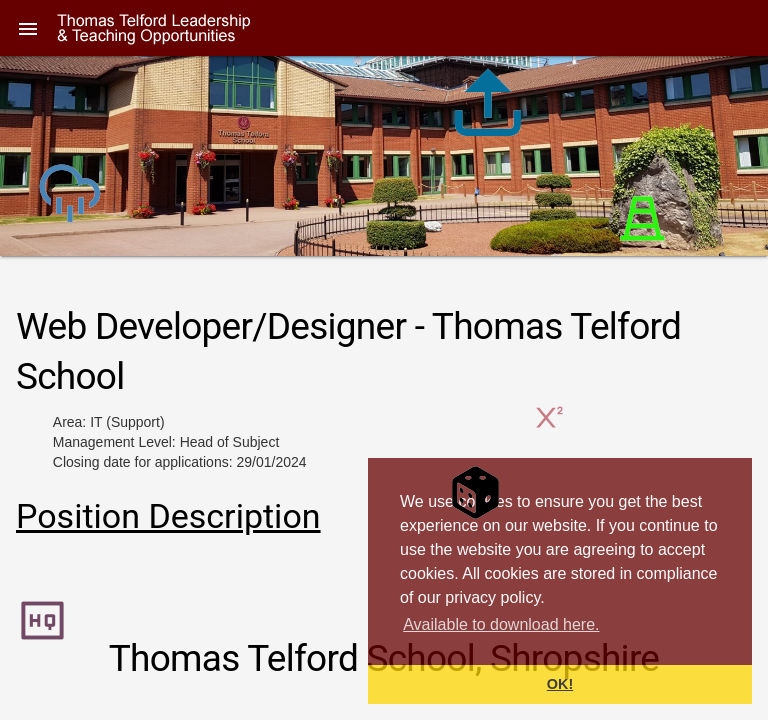  Describe the element at coordinates (642, 218) in the screenshot. I see `indicates a road closure or blocked area` at that location.